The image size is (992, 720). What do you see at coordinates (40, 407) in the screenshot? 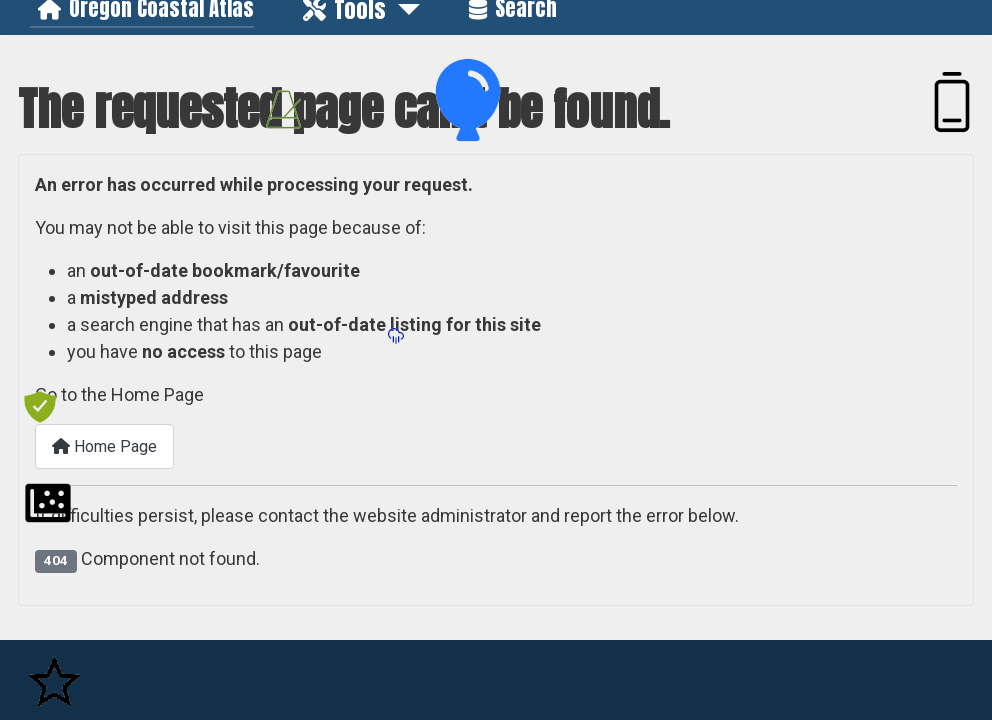
I see `indicates security verification complete` at bounding box center [40, 407].